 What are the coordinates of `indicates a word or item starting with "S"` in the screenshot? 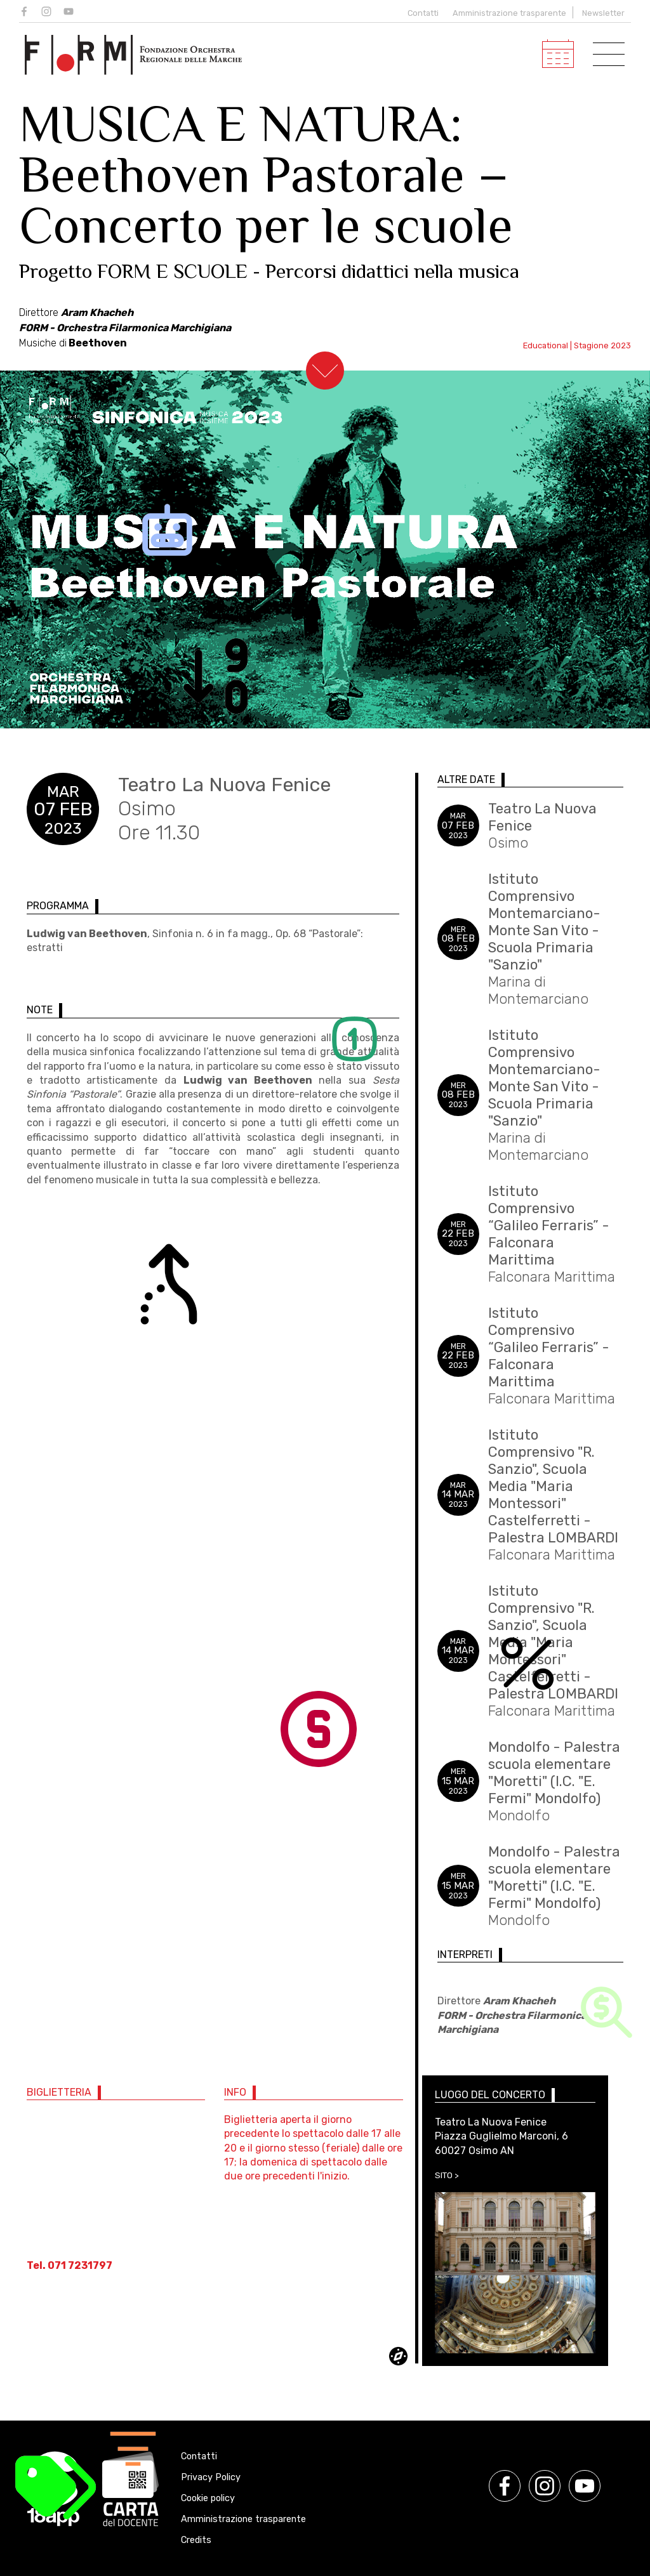 It's located at (319, 1729).